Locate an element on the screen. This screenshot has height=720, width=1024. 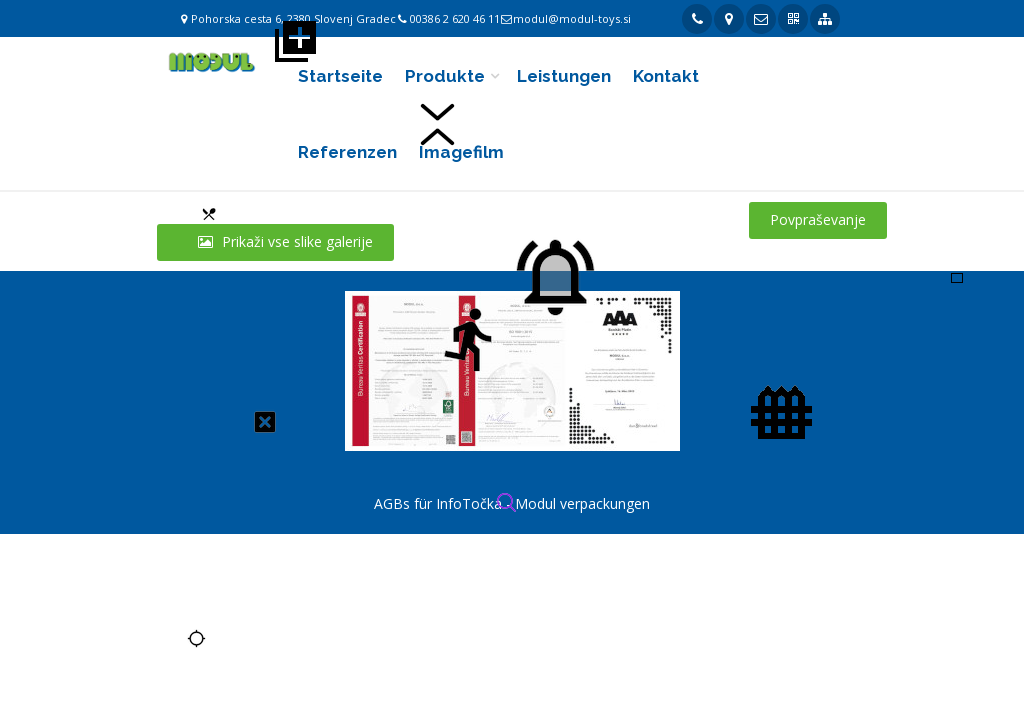
indicates active or incoming notifications is located at coordinates (555, 276).